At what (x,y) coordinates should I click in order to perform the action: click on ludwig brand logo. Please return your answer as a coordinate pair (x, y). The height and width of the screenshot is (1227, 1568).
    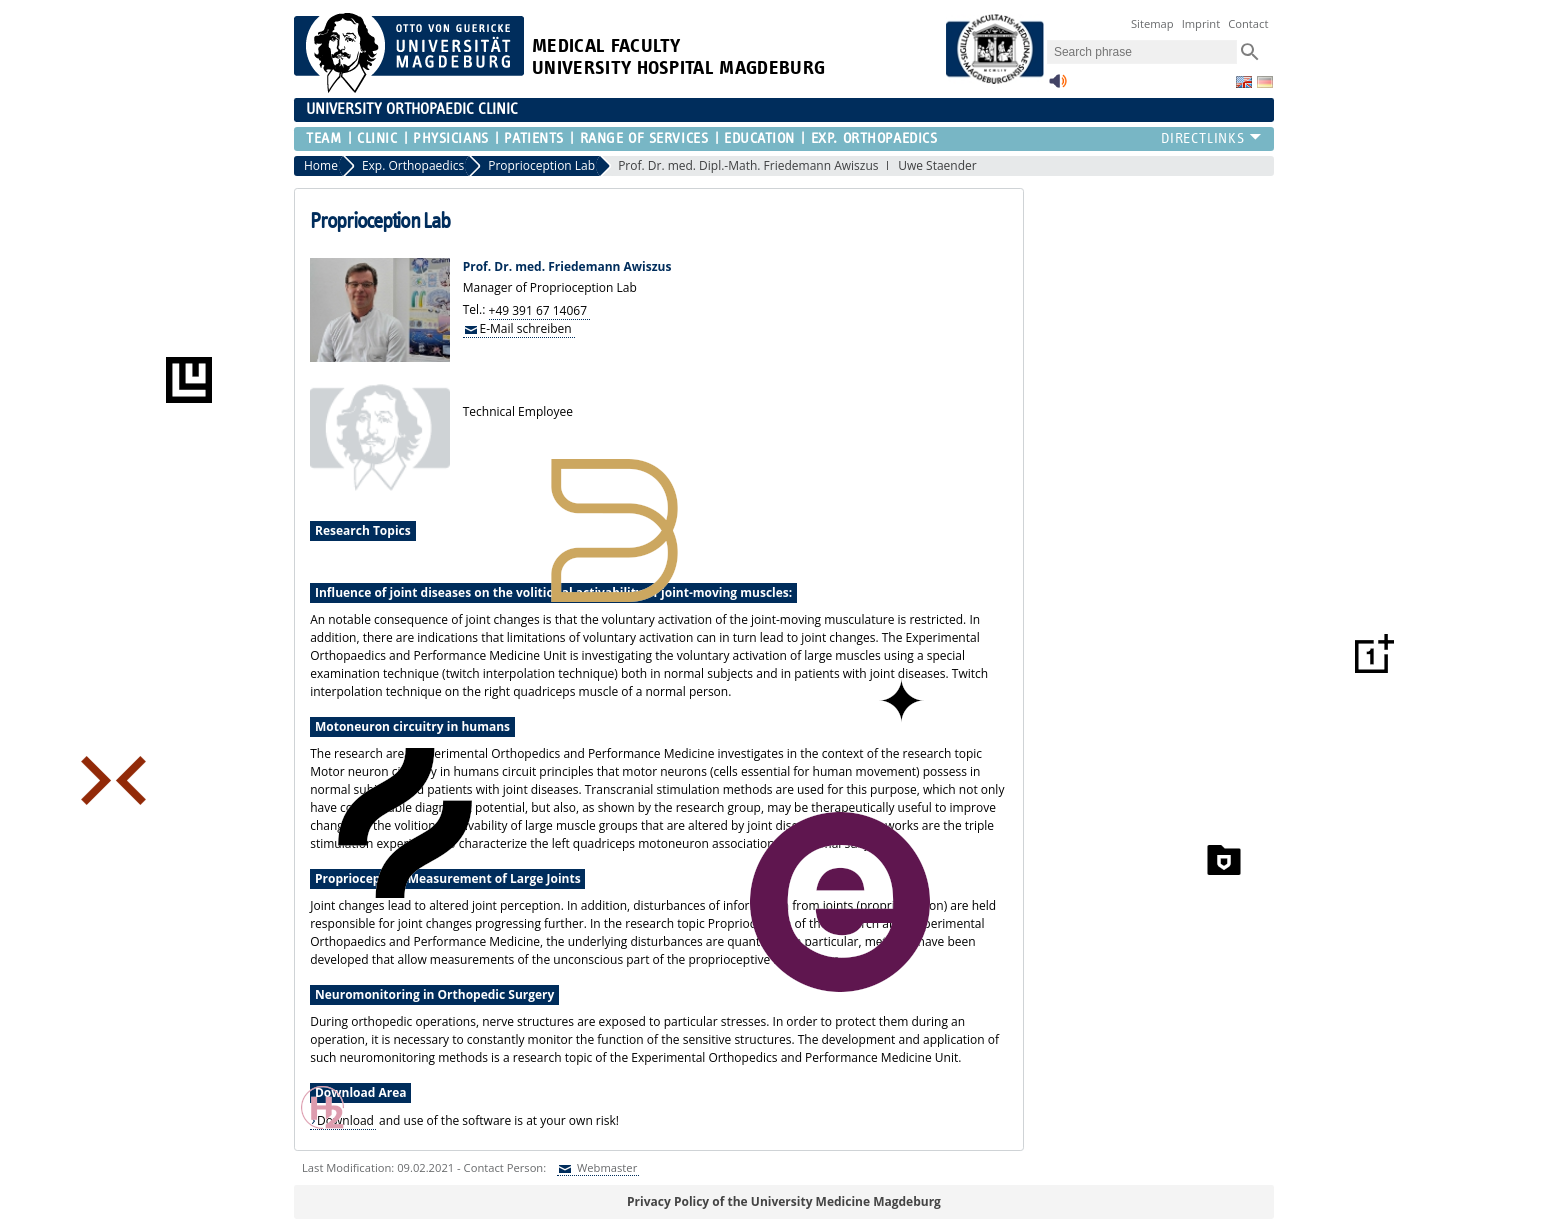
    Looking at the image, I should click on (189, 380).